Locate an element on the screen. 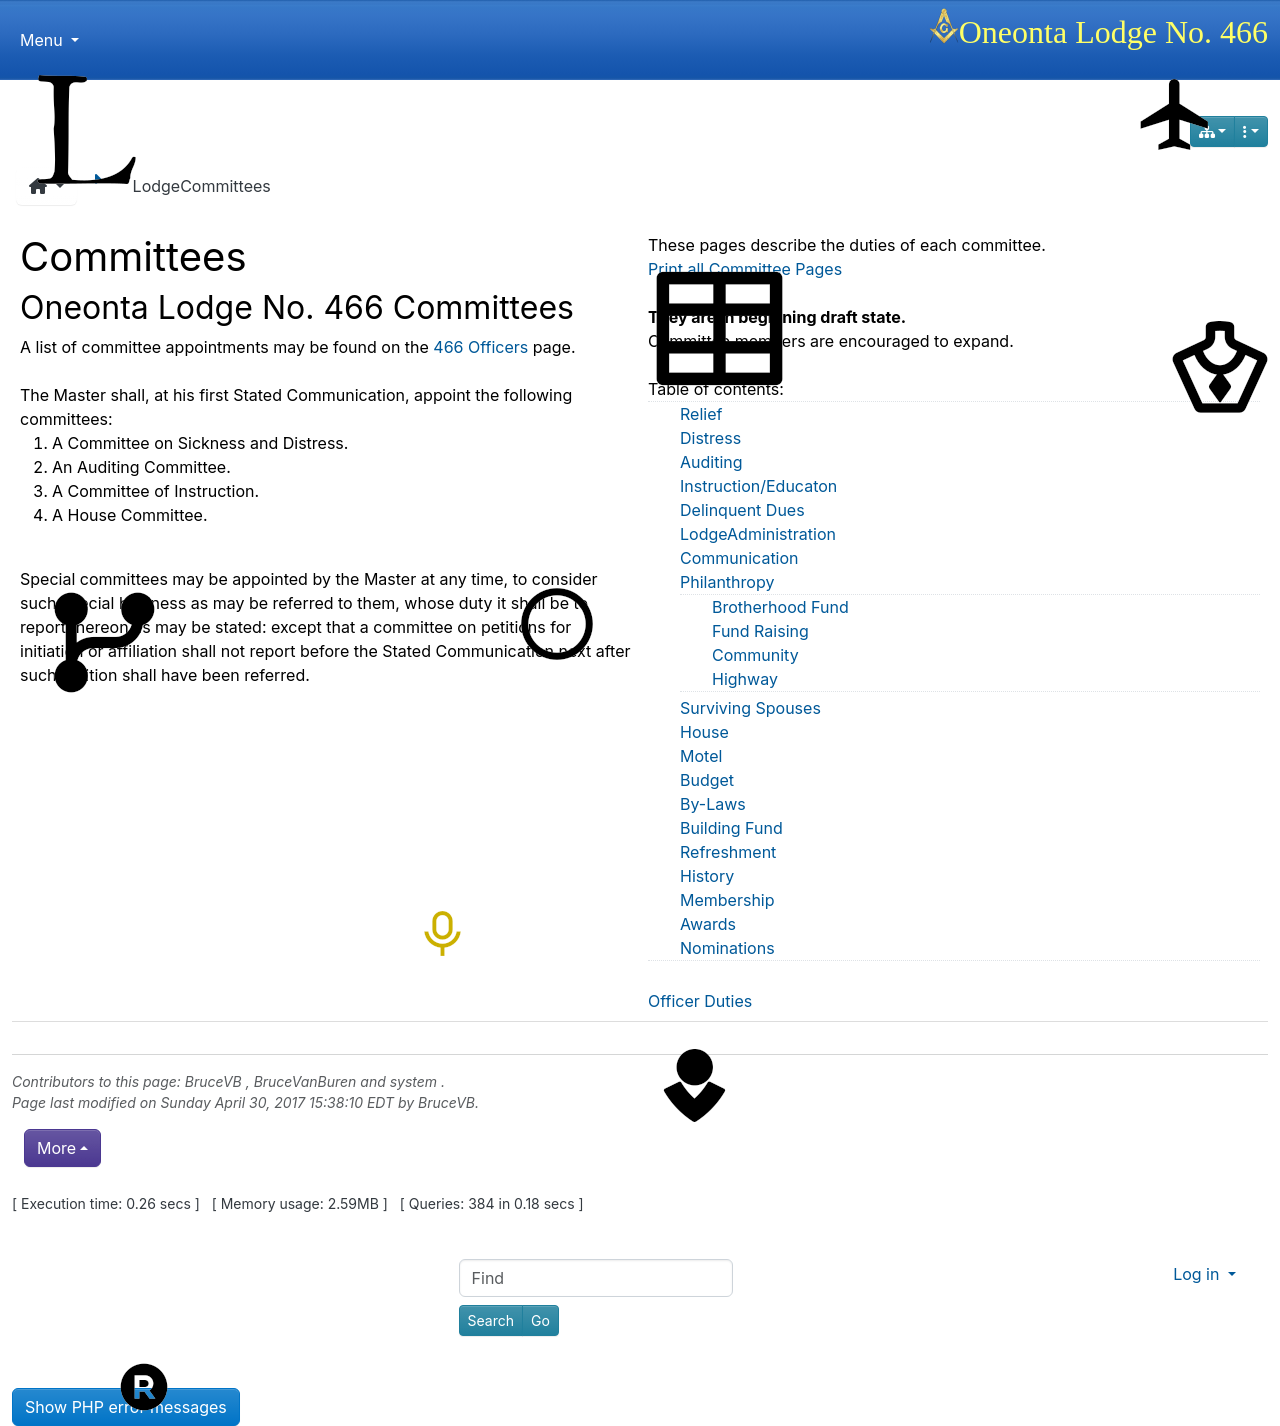 The height and width of the screenshot is (1426, 1280). view repository branches is located at coordinates (104, 642).